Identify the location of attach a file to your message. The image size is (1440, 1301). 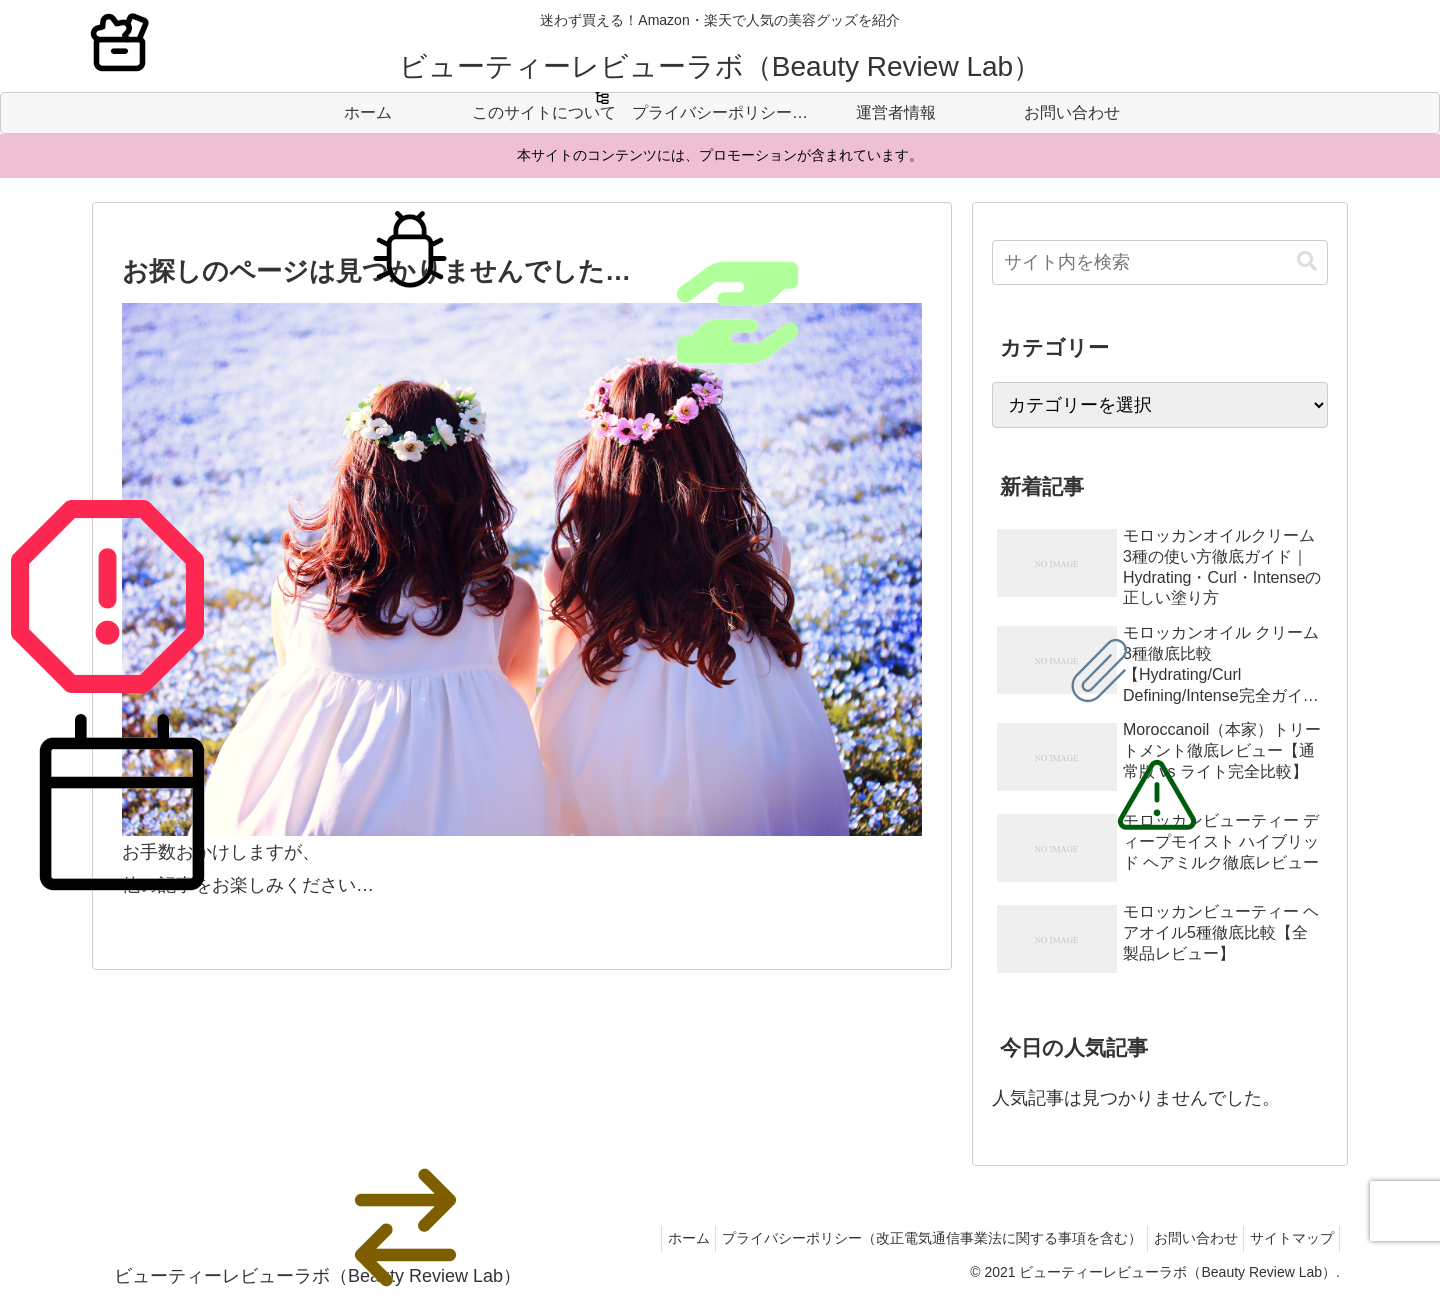
(1100, 670).